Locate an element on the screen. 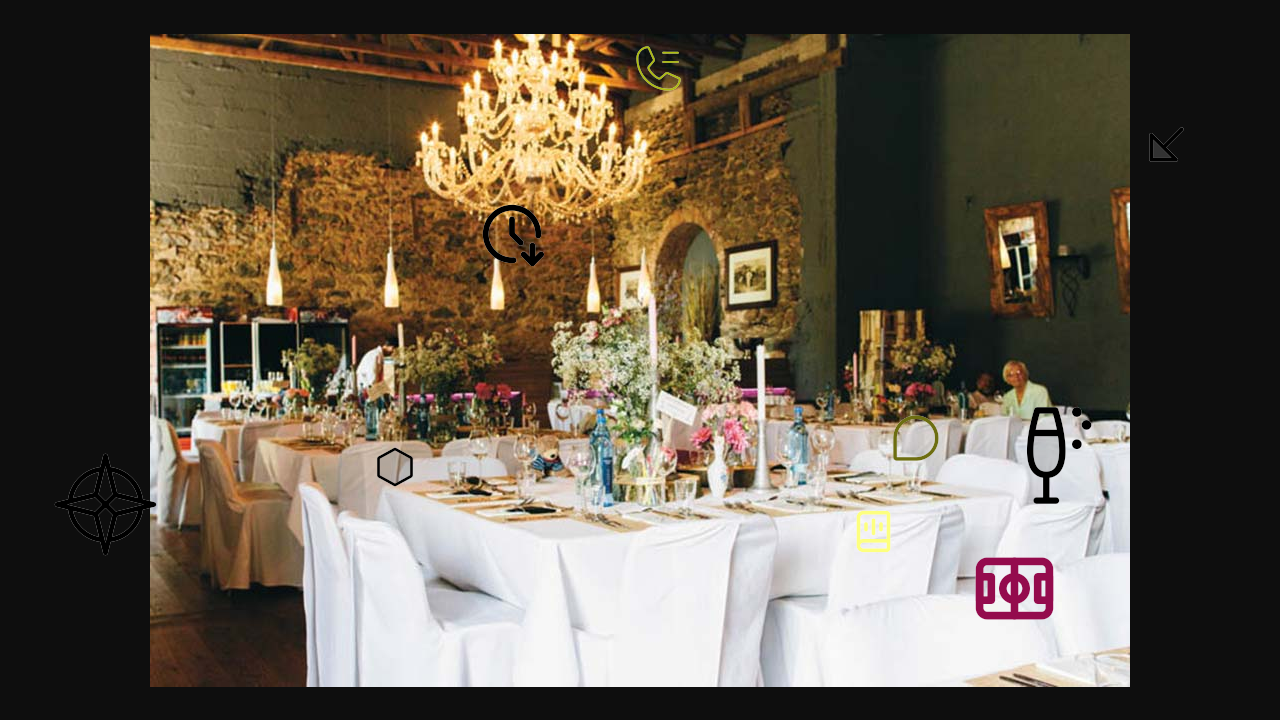  open chat or messaging is located at coordinates (915, 439).